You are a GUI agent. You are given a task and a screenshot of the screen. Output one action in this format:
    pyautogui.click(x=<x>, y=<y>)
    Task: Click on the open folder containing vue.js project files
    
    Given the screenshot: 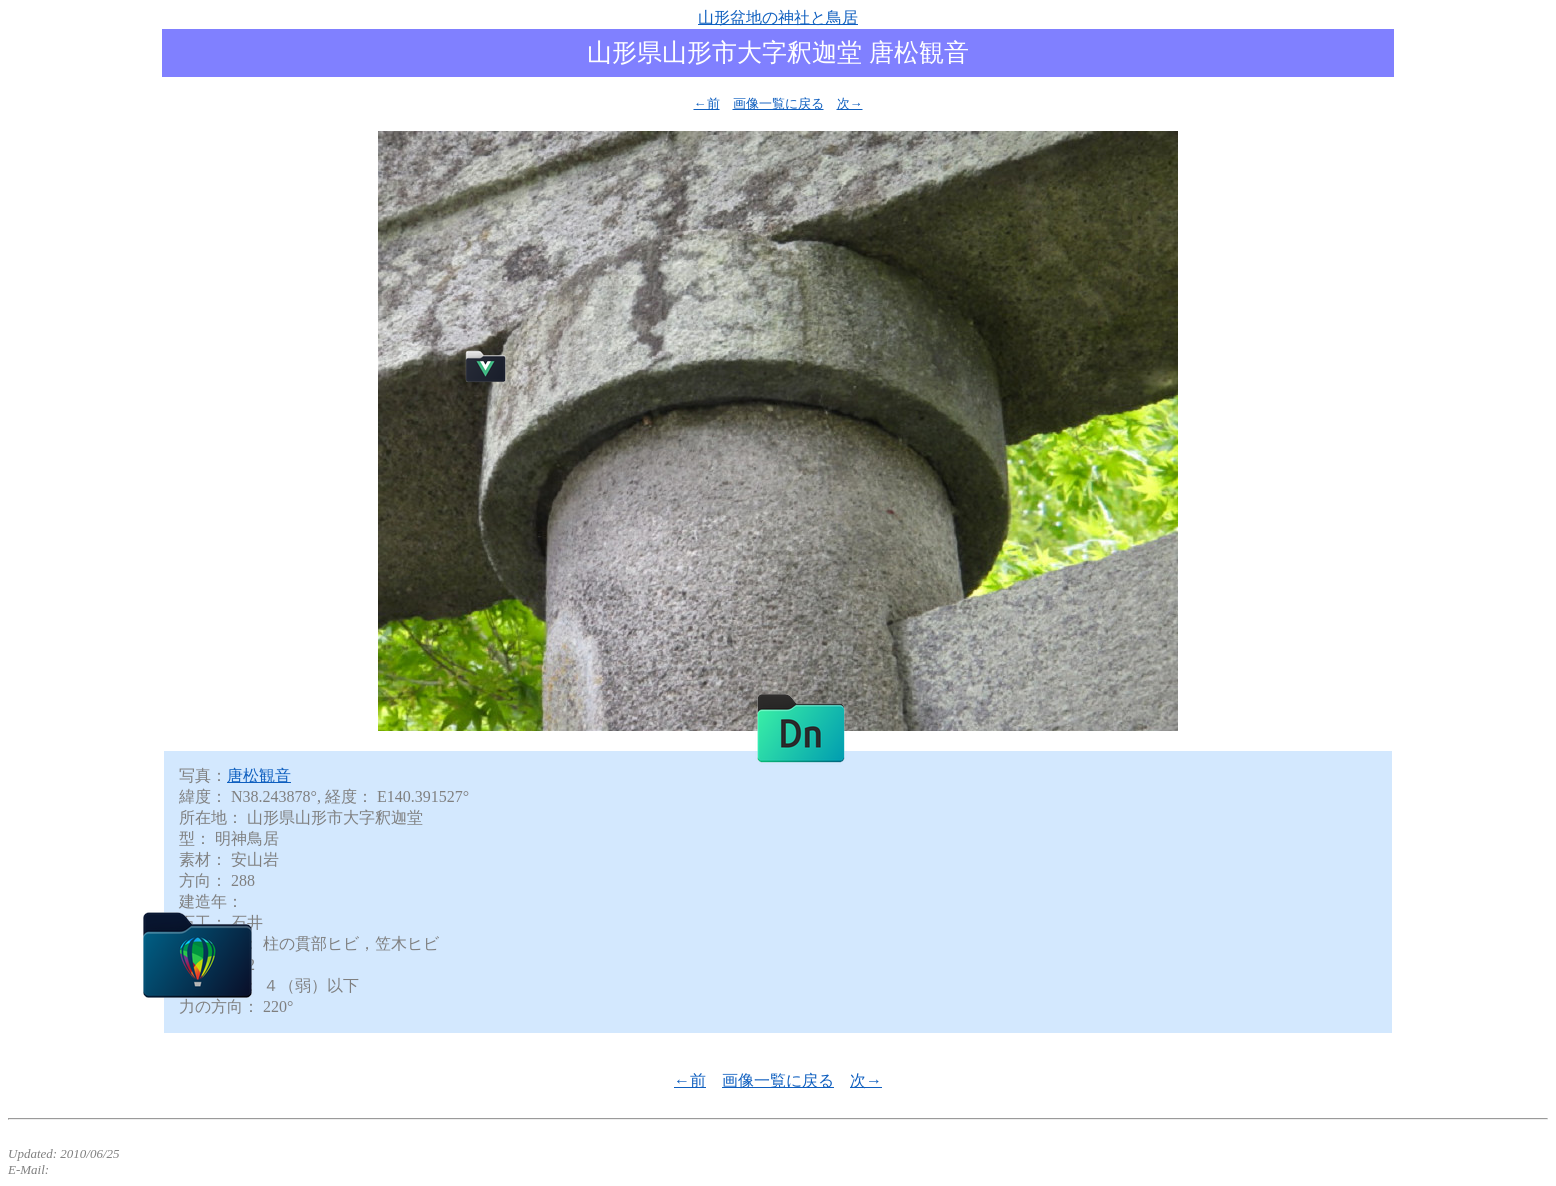 What is the action you would take?
    pyautogui.click(x=485, y=367)
    